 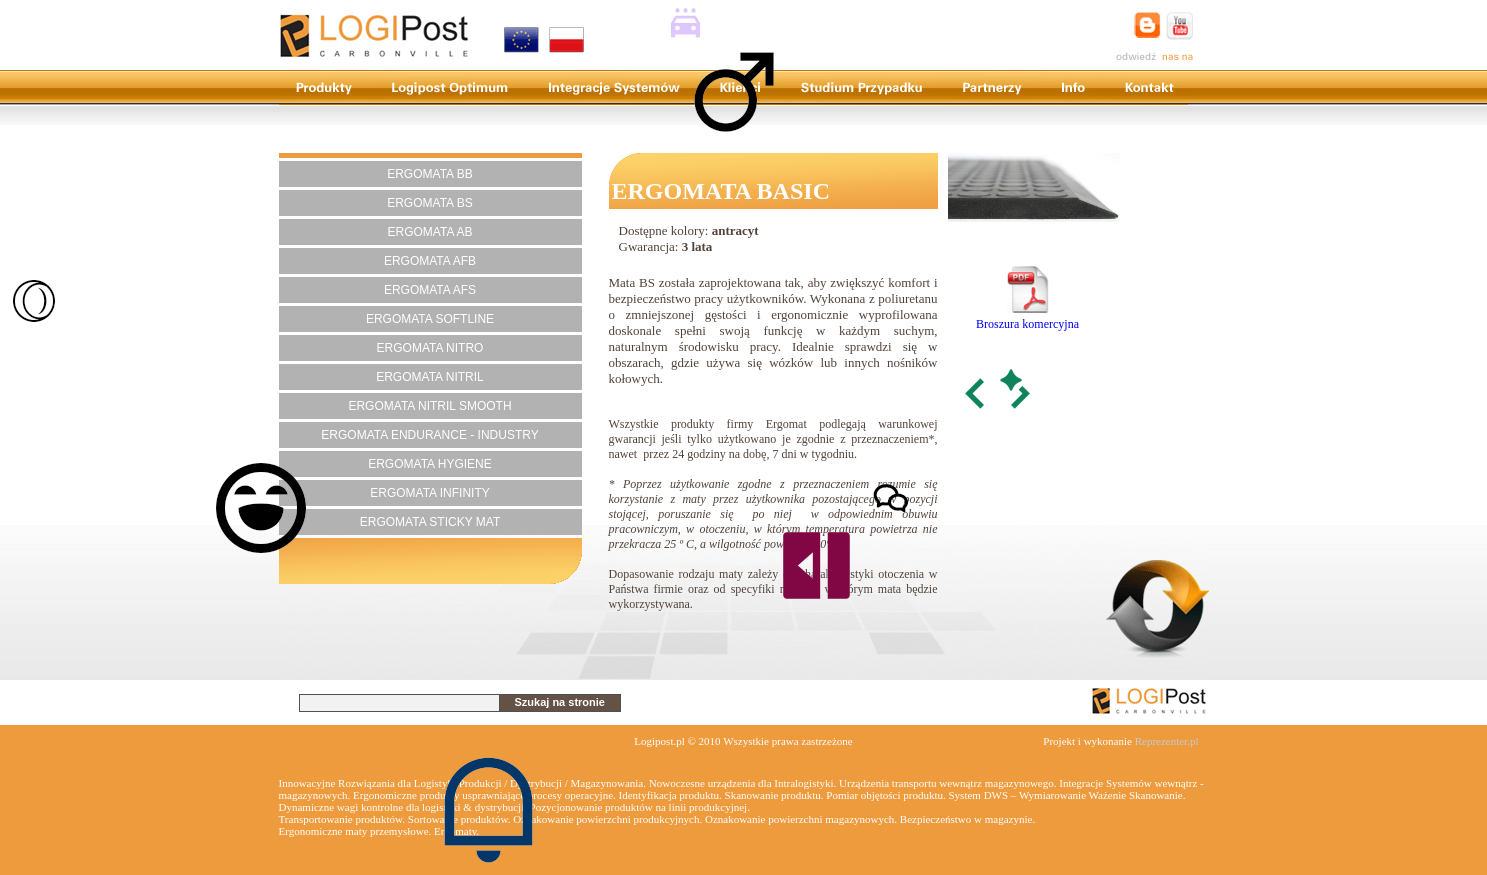 What do you see at coordinates (997, 393) in the screenshot?
I see `access AI-powered code generation tools` at bounding box center [997, 393].